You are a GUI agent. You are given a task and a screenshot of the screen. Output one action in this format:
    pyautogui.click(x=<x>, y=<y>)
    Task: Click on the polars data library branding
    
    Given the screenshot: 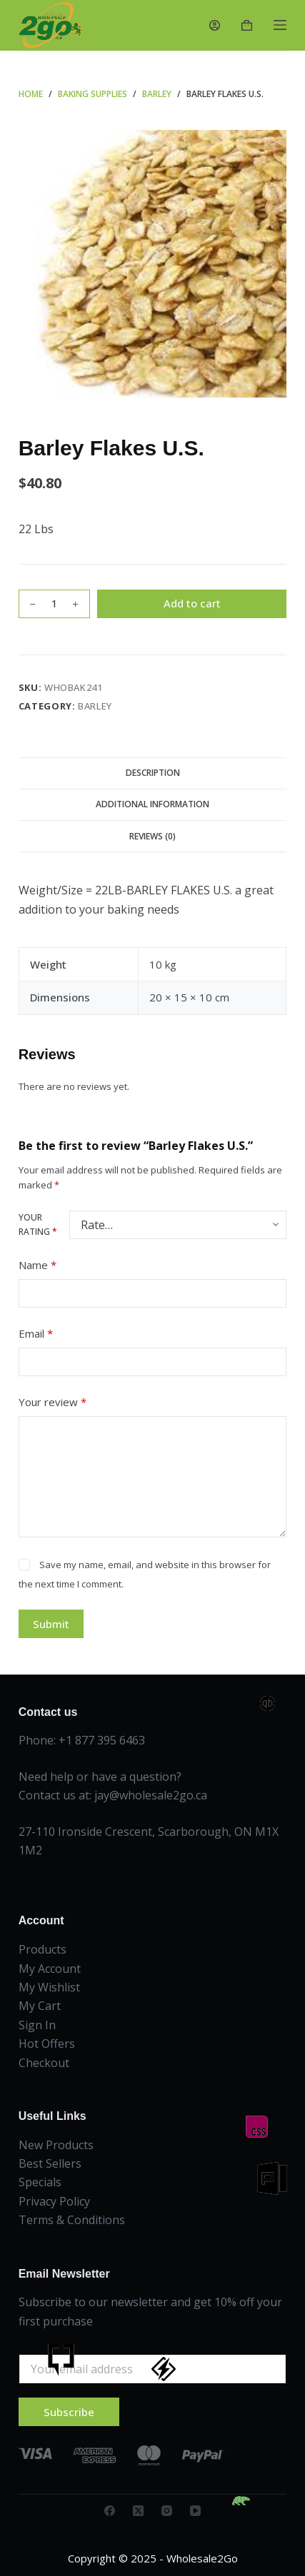 What is the action you would take?
    pyautogui.click(x=241, y=2500)
    